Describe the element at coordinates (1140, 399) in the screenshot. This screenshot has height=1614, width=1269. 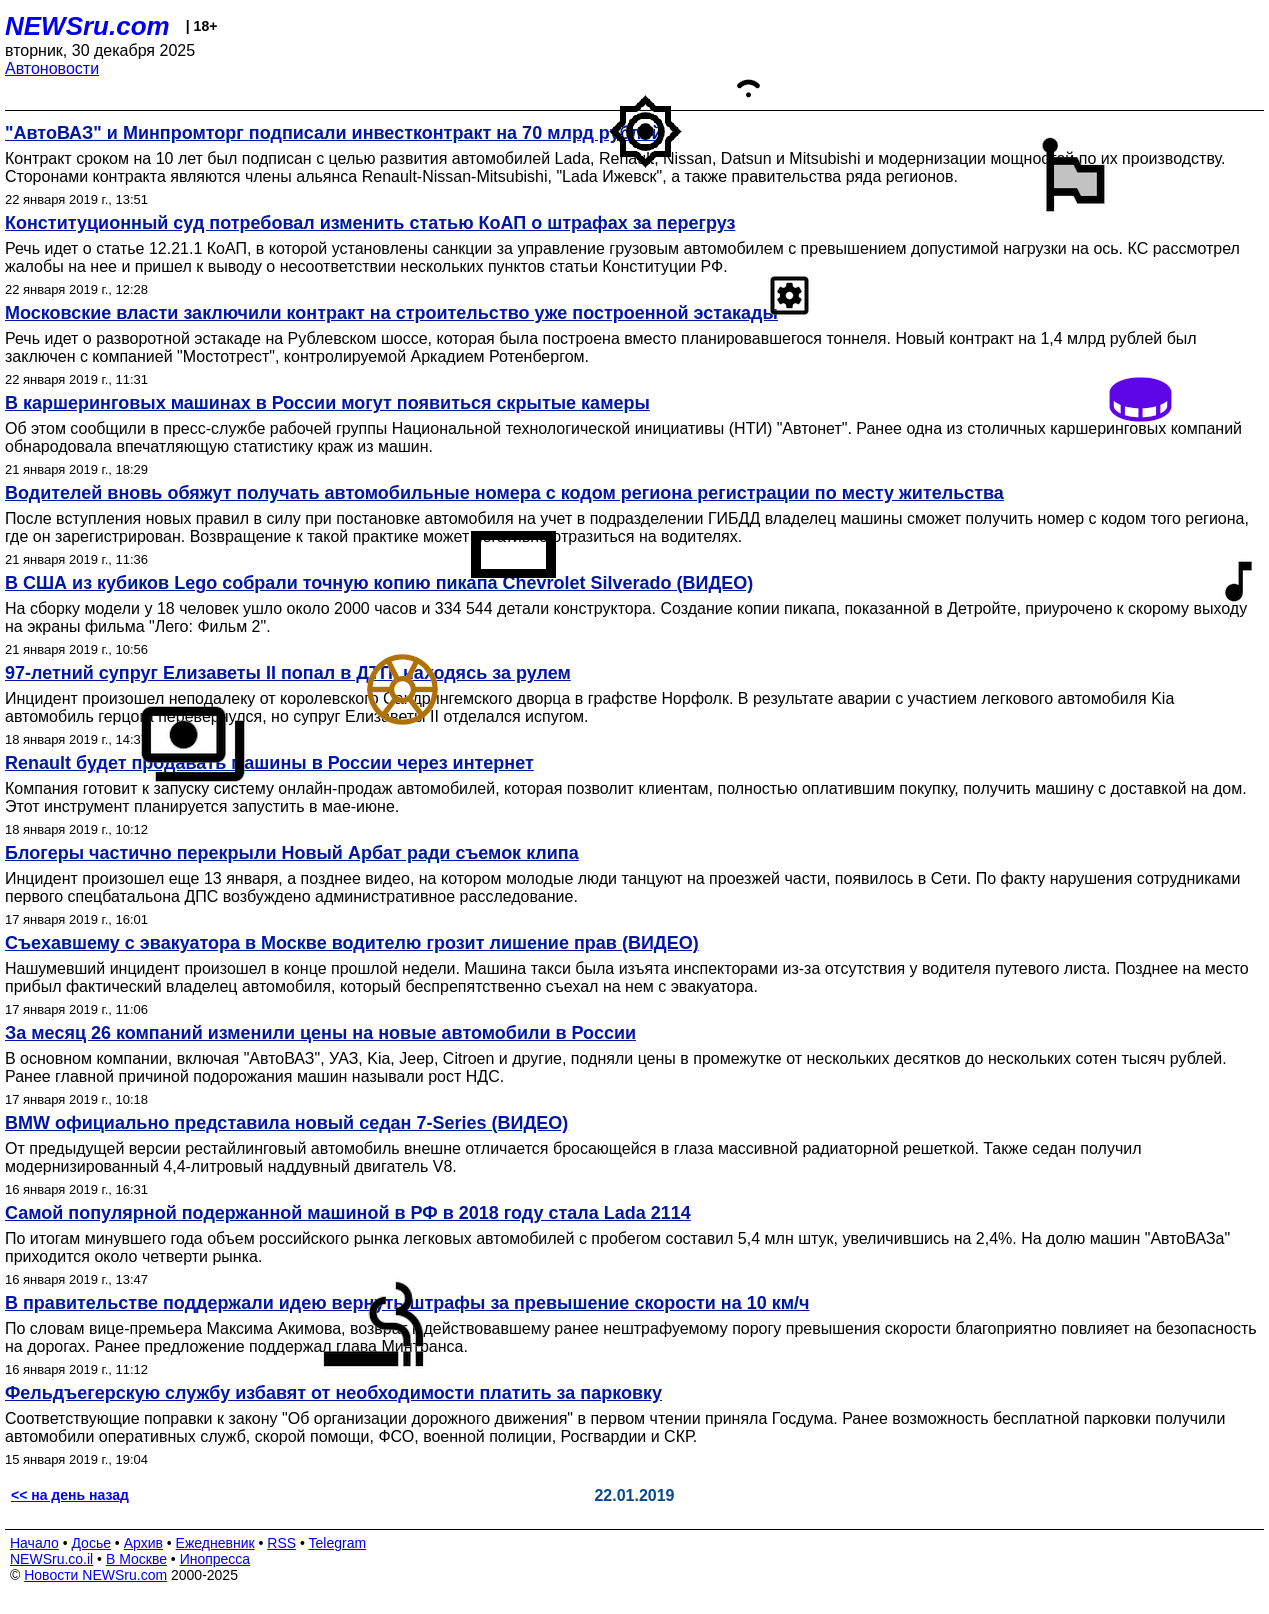
I see `view your coin balance or currency` at that location.